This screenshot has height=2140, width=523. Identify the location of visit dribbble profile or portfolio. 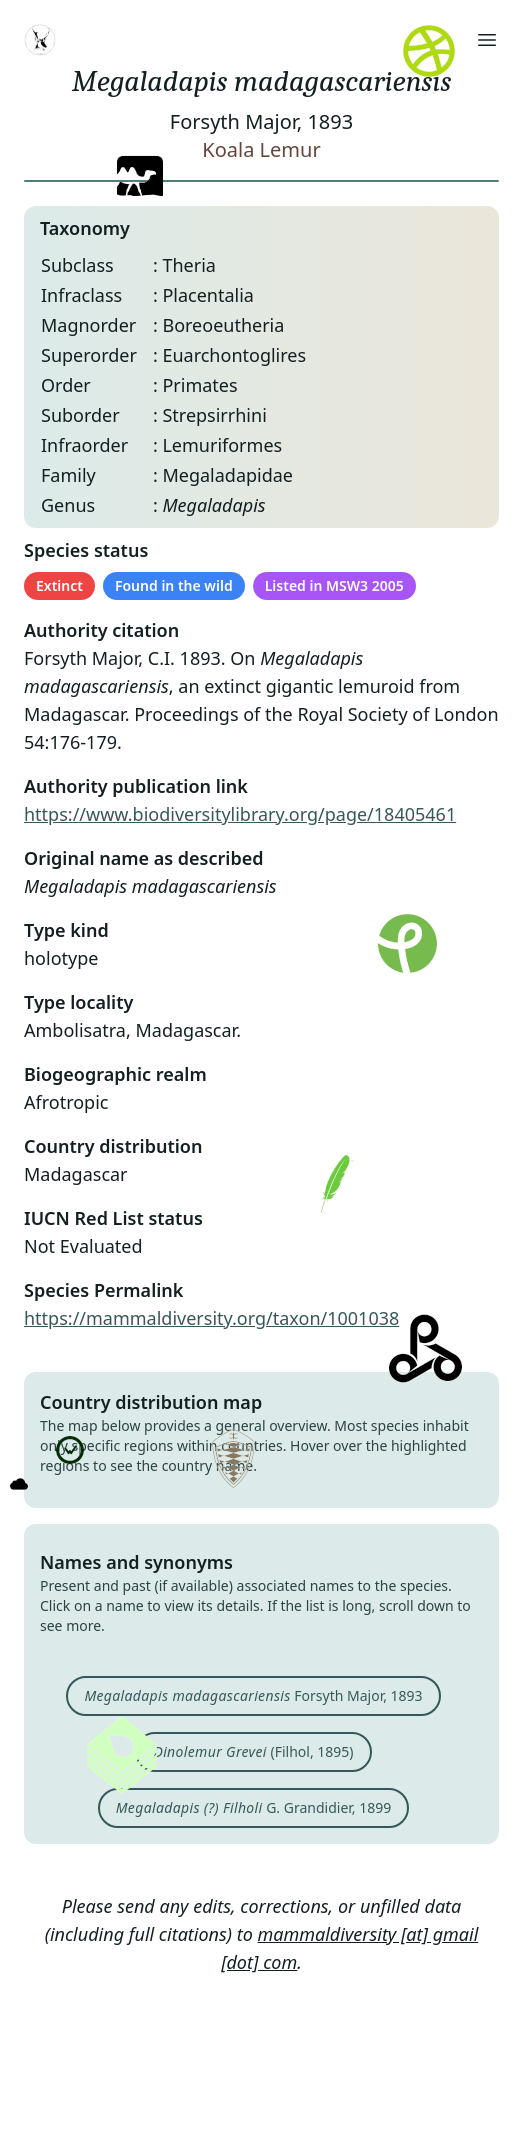
(429, 51).